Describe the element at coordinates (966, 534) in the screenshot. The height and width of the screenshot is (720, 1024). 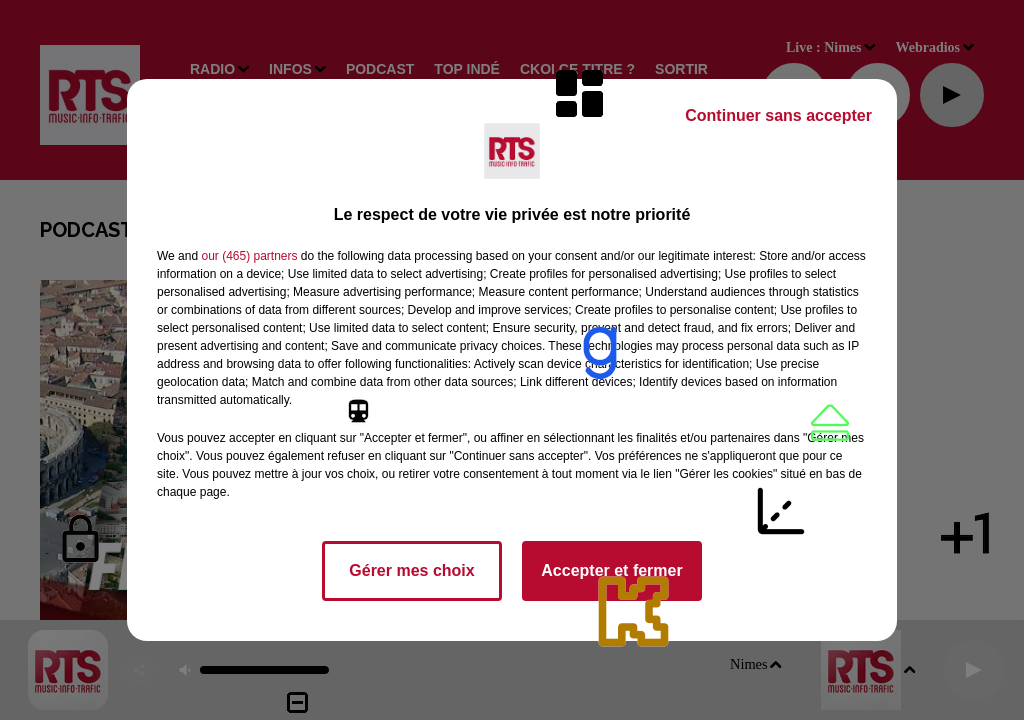
I see `add one to a count or quantity` at that location.